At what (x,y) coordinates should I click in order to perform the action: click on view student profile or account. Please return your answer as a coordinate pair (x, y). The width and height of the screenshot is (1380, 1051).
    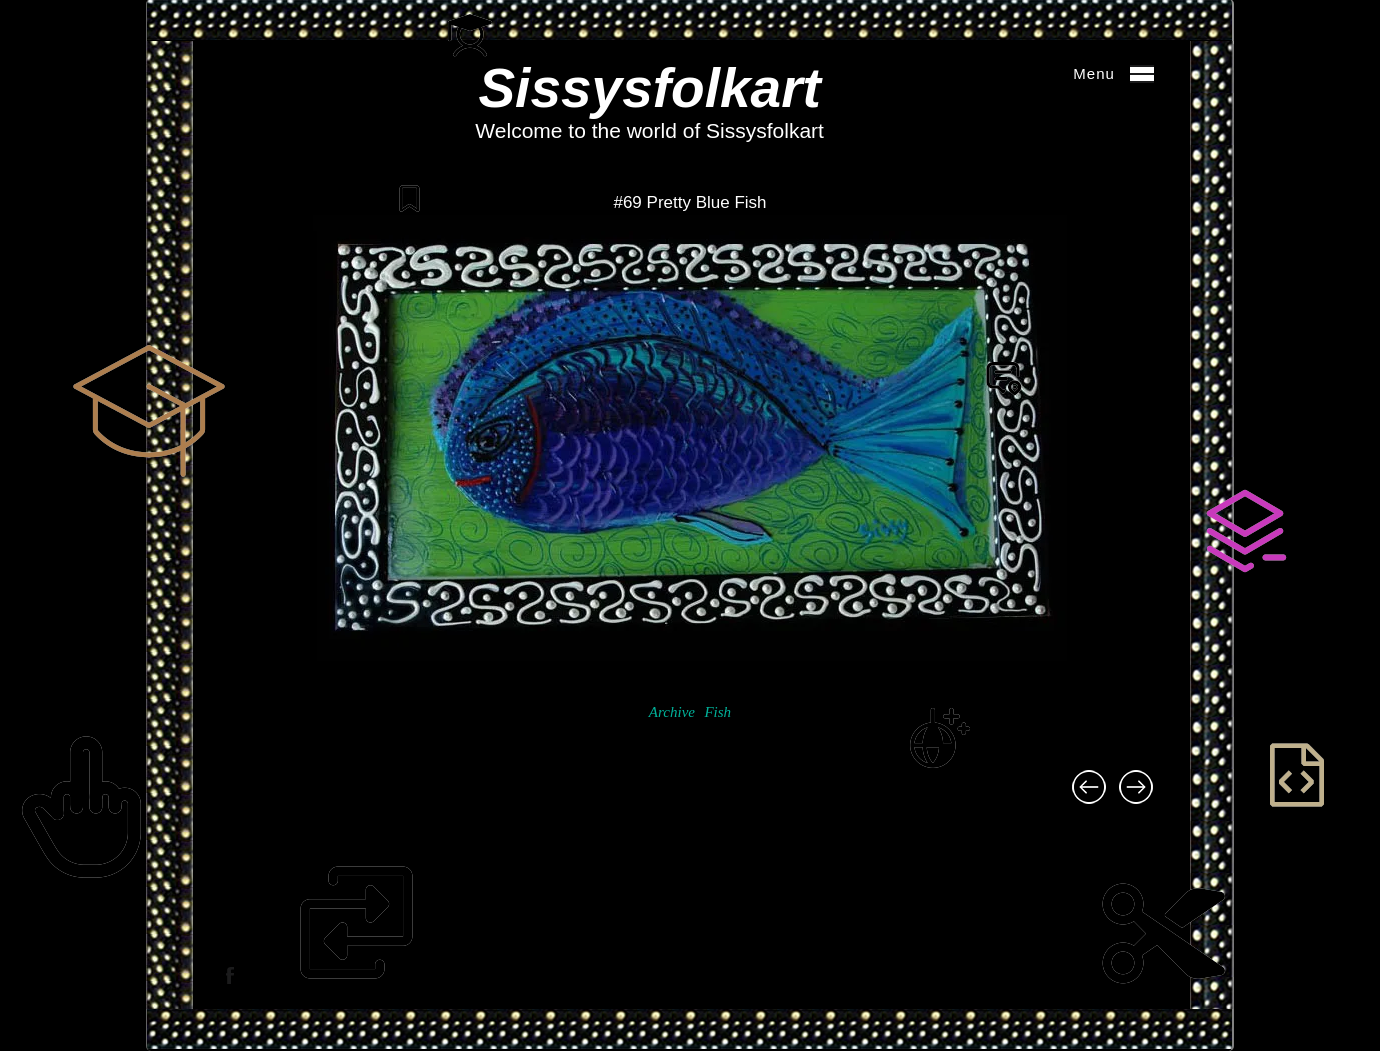
    Looking at the image, I should click on (470, 36).